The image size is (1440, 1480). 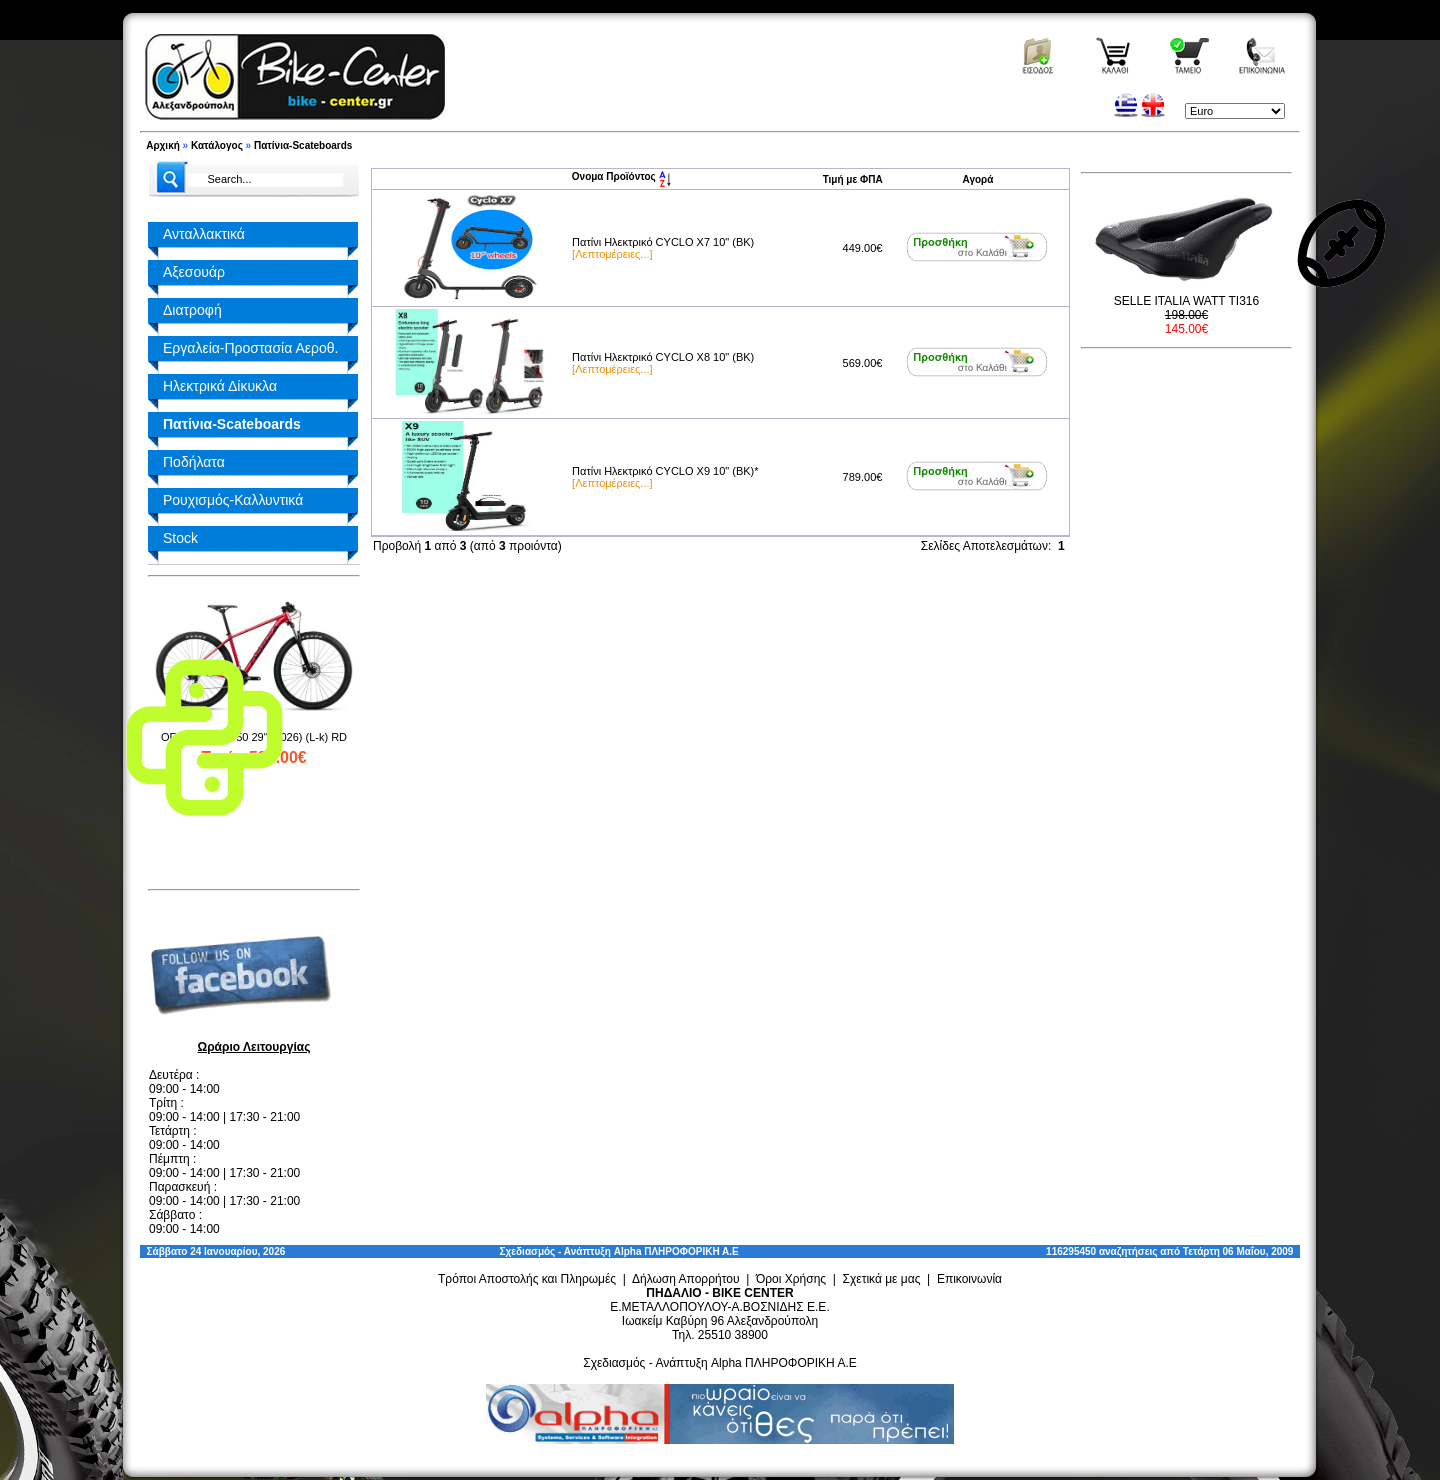 I want to click on indicates python programming language, so click(x=204, y=737).